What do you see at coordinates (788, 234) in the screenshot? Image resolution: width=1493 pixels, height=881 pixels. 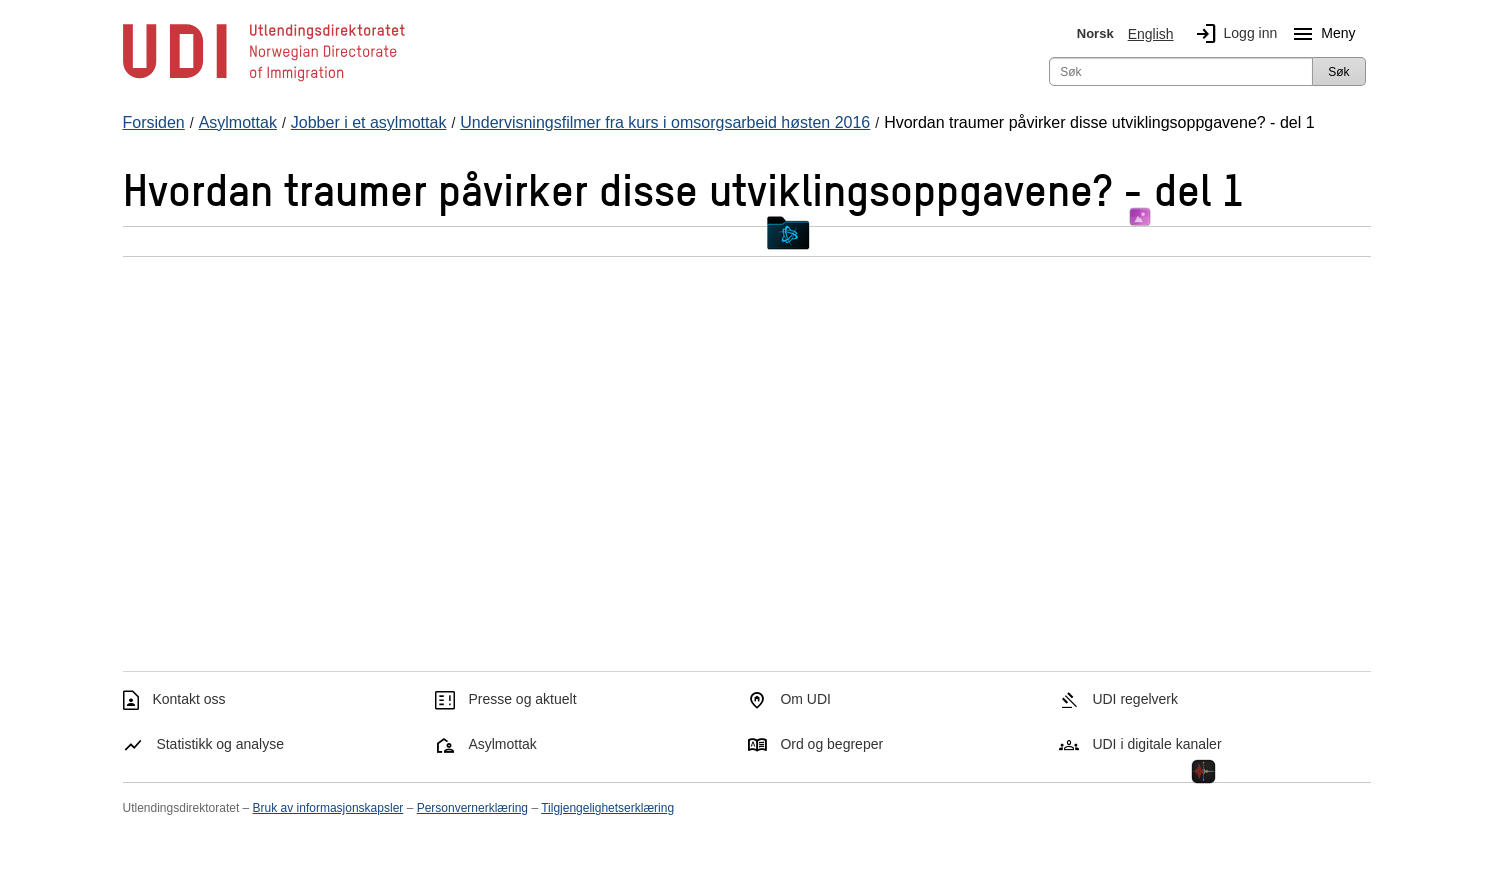 I see `open your Battle.net games folder` at bounding box center [788, 234].